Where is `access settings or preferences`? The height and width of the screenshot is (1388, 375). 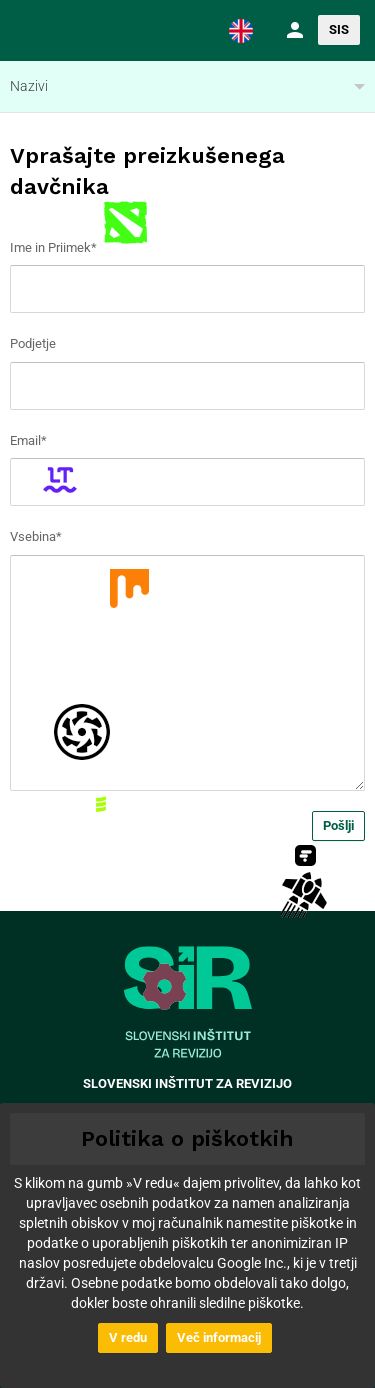 access settings or preferences is located at coordinates (164, 986).